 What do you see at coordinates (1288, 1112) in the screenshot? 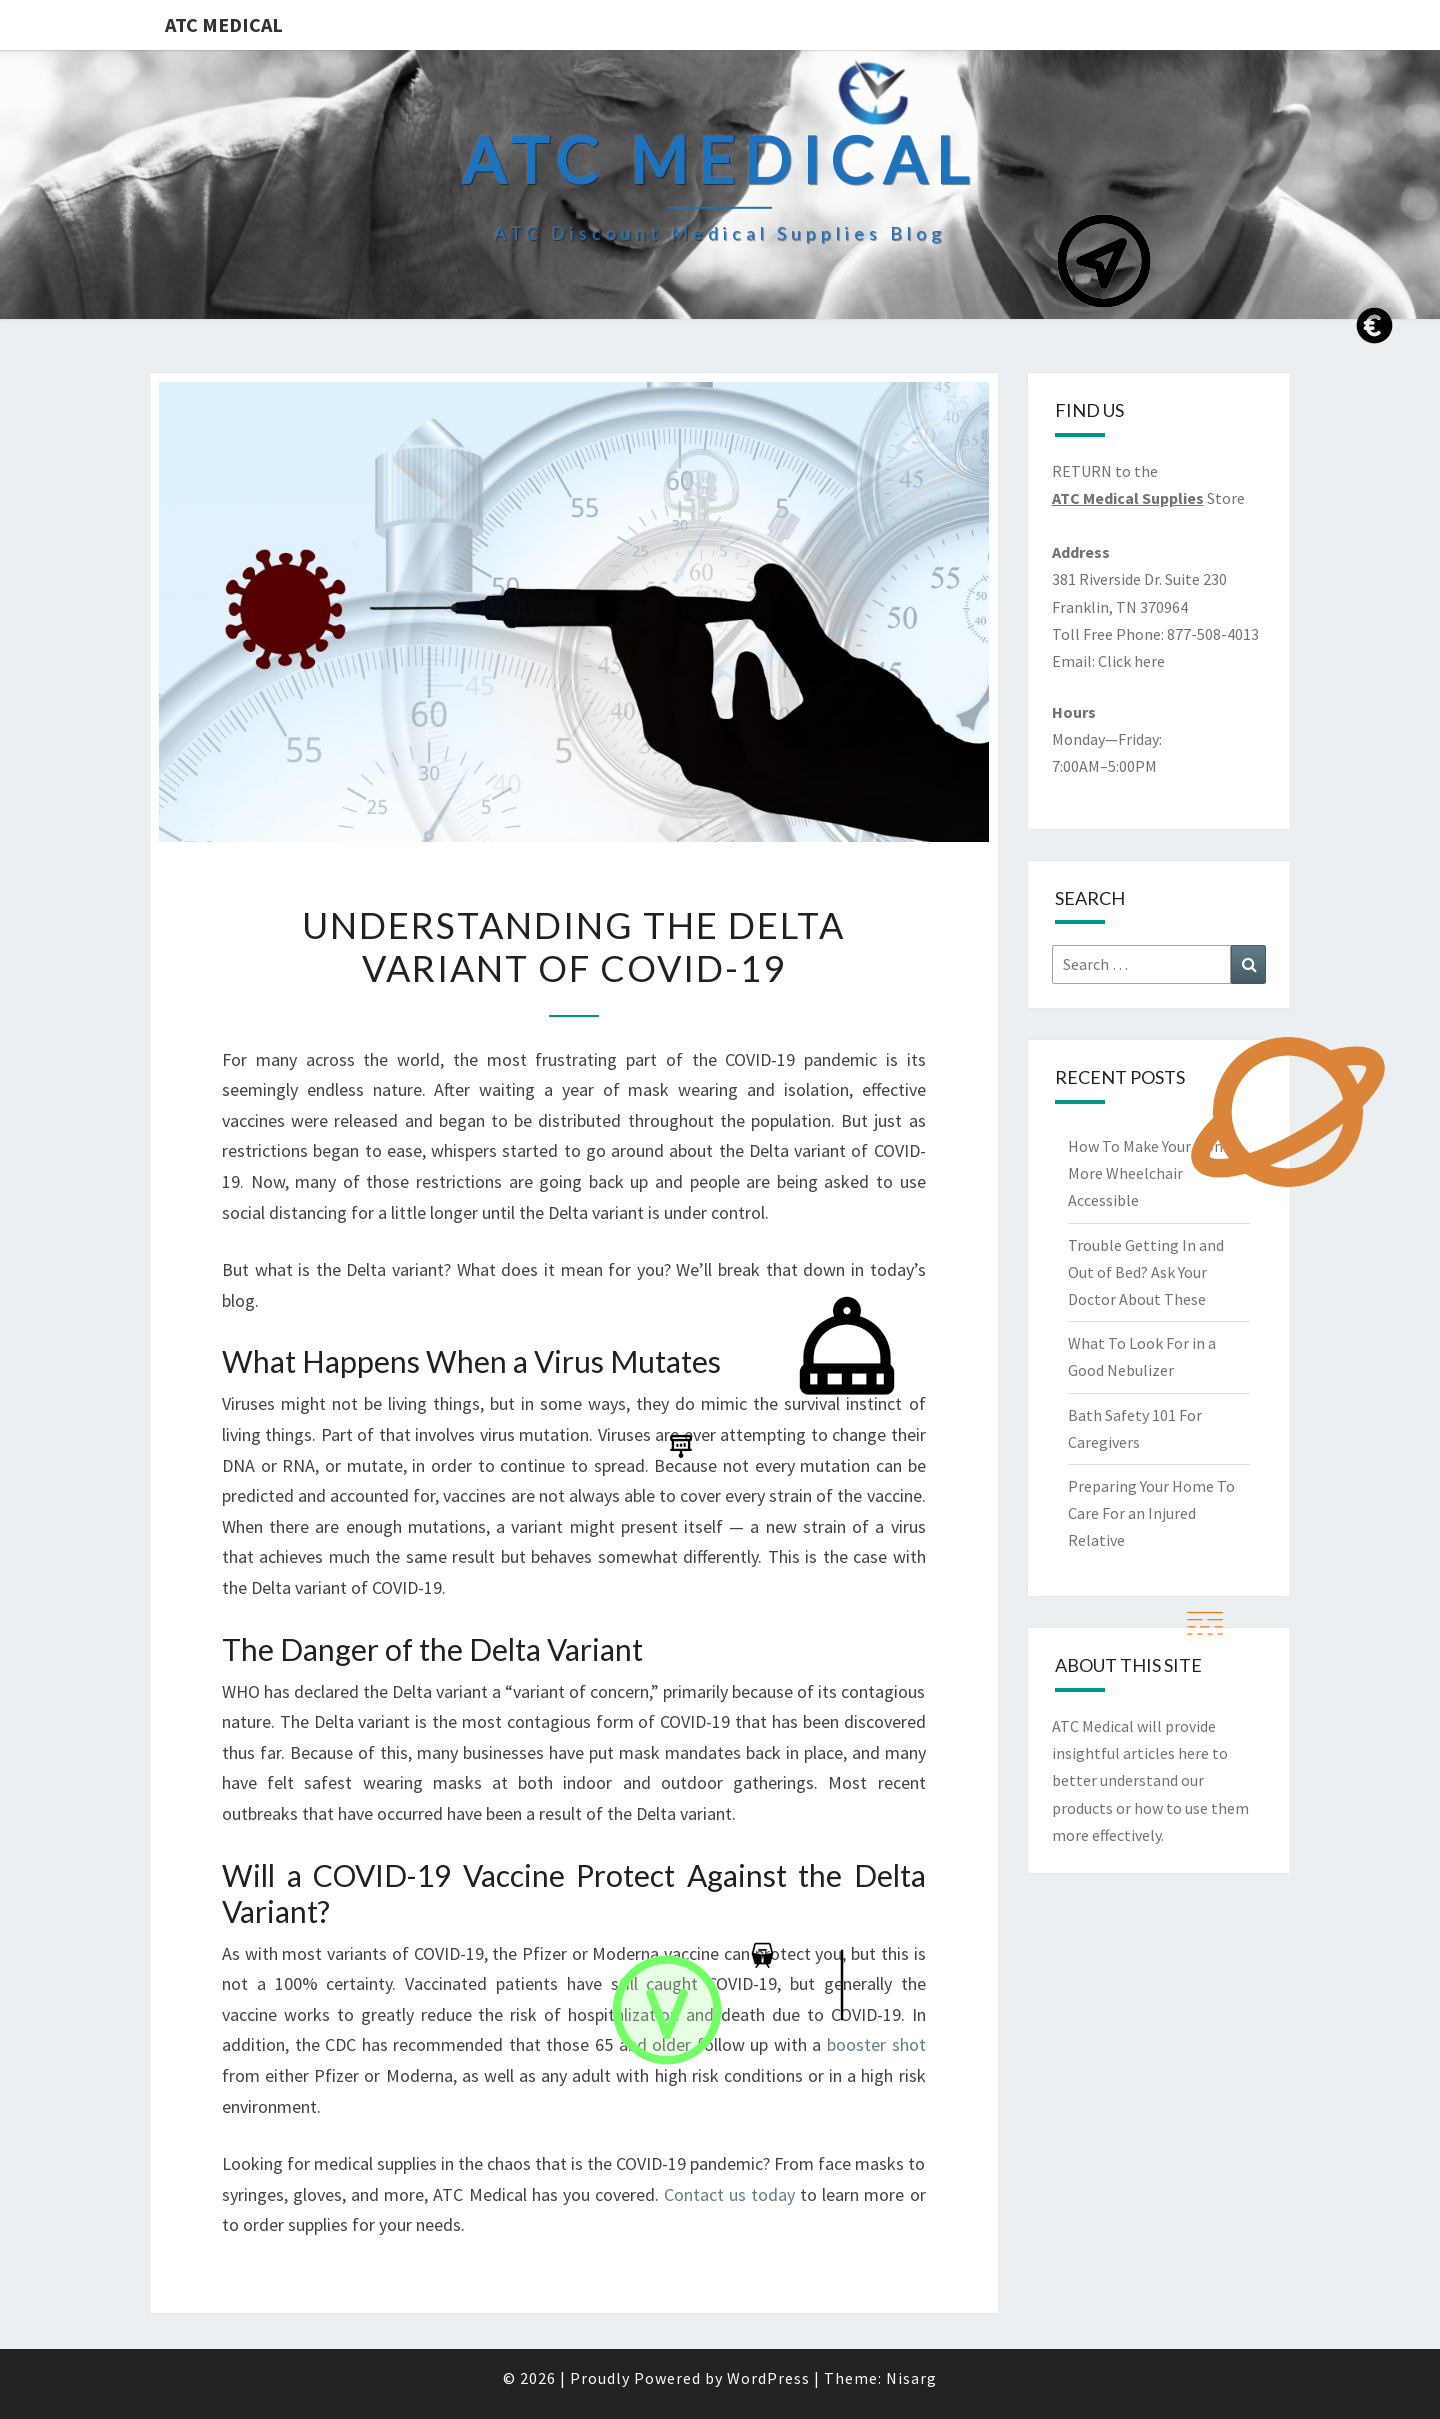
I see `explore global or worldwide content` at bounding box center [1288, 1112].